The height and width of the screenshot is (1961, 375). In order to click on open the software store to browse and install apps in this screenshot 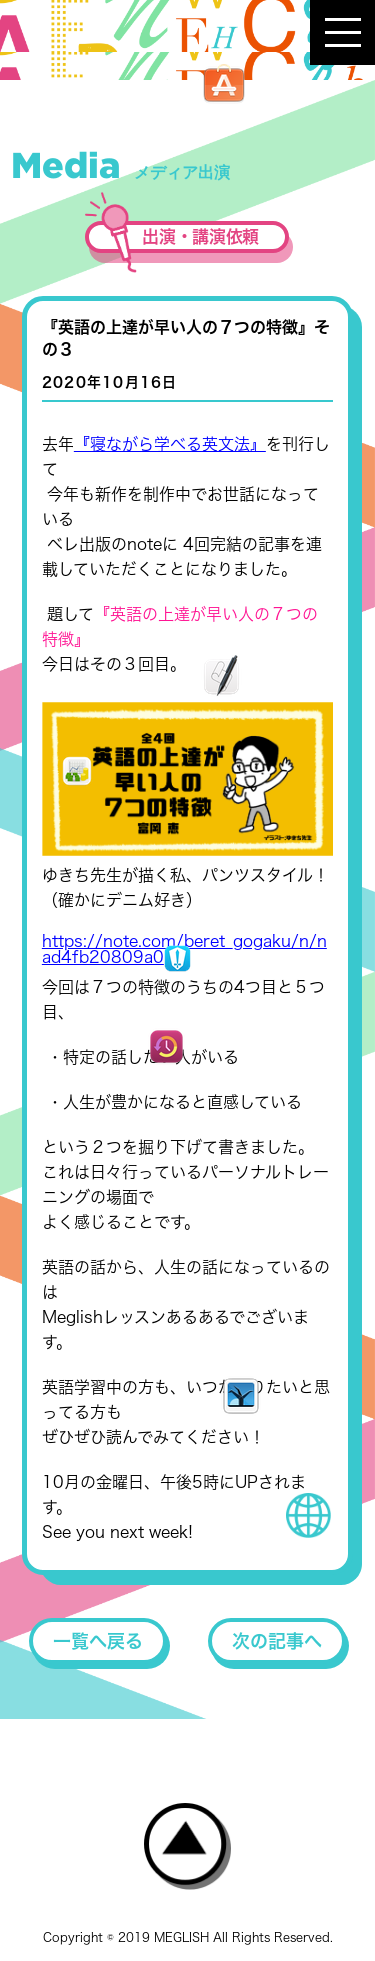, I will do `click(224, 85)`.